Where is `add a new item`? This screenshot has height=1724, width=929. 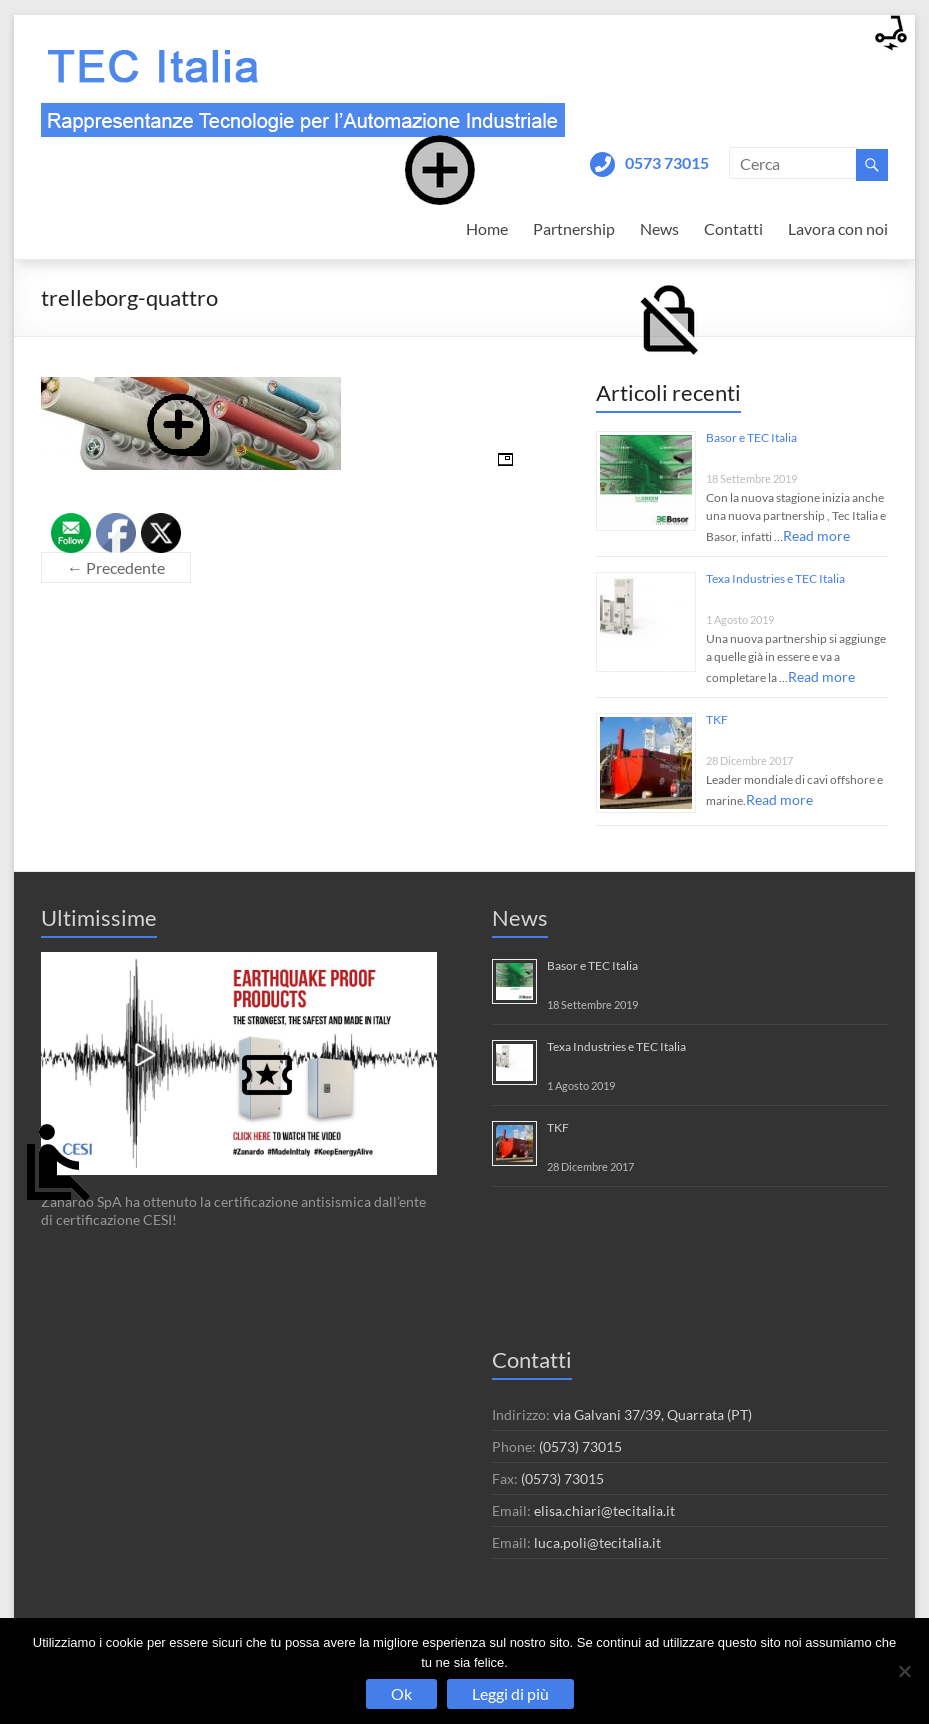
add a new item is located at coordinates (440, 170).